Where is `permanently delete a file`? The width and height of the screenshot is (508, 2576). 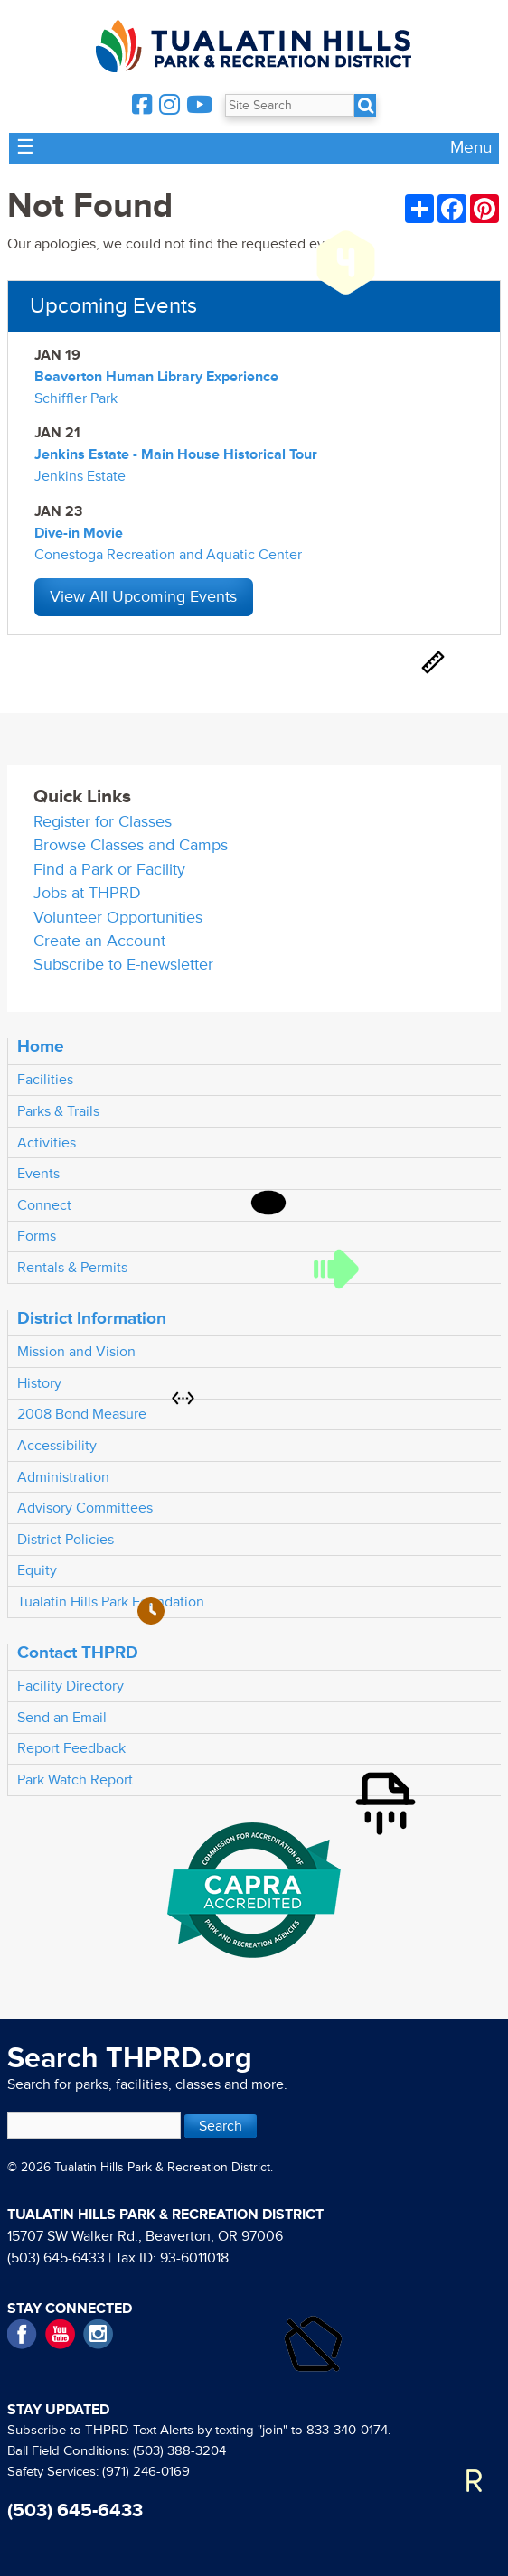 permanently delete a file is located at coordinates (385, 1802).